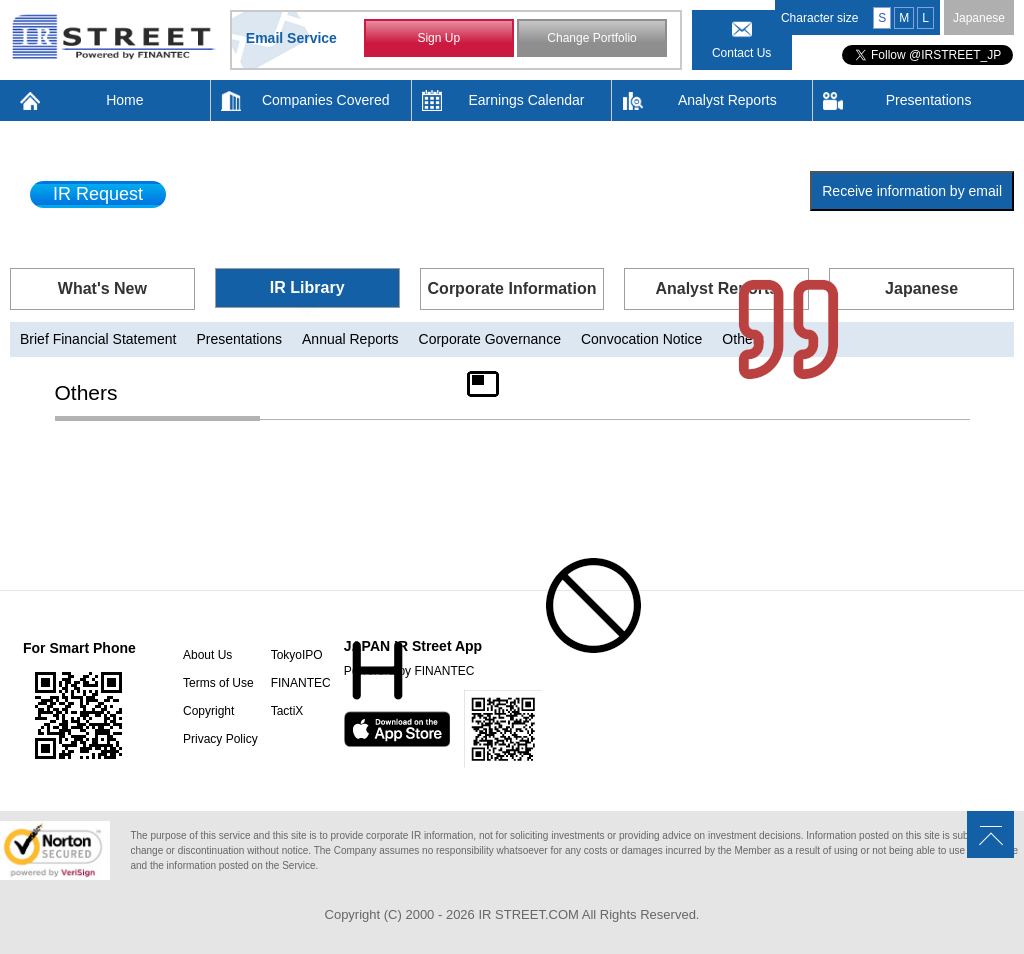 Image resolution: width=1024 pixels, height=954 pixels. What do you see at coordinates (483, 384) in the screenshot?
I see `view featured or highlighted video content` at bounding box center [483, 384].